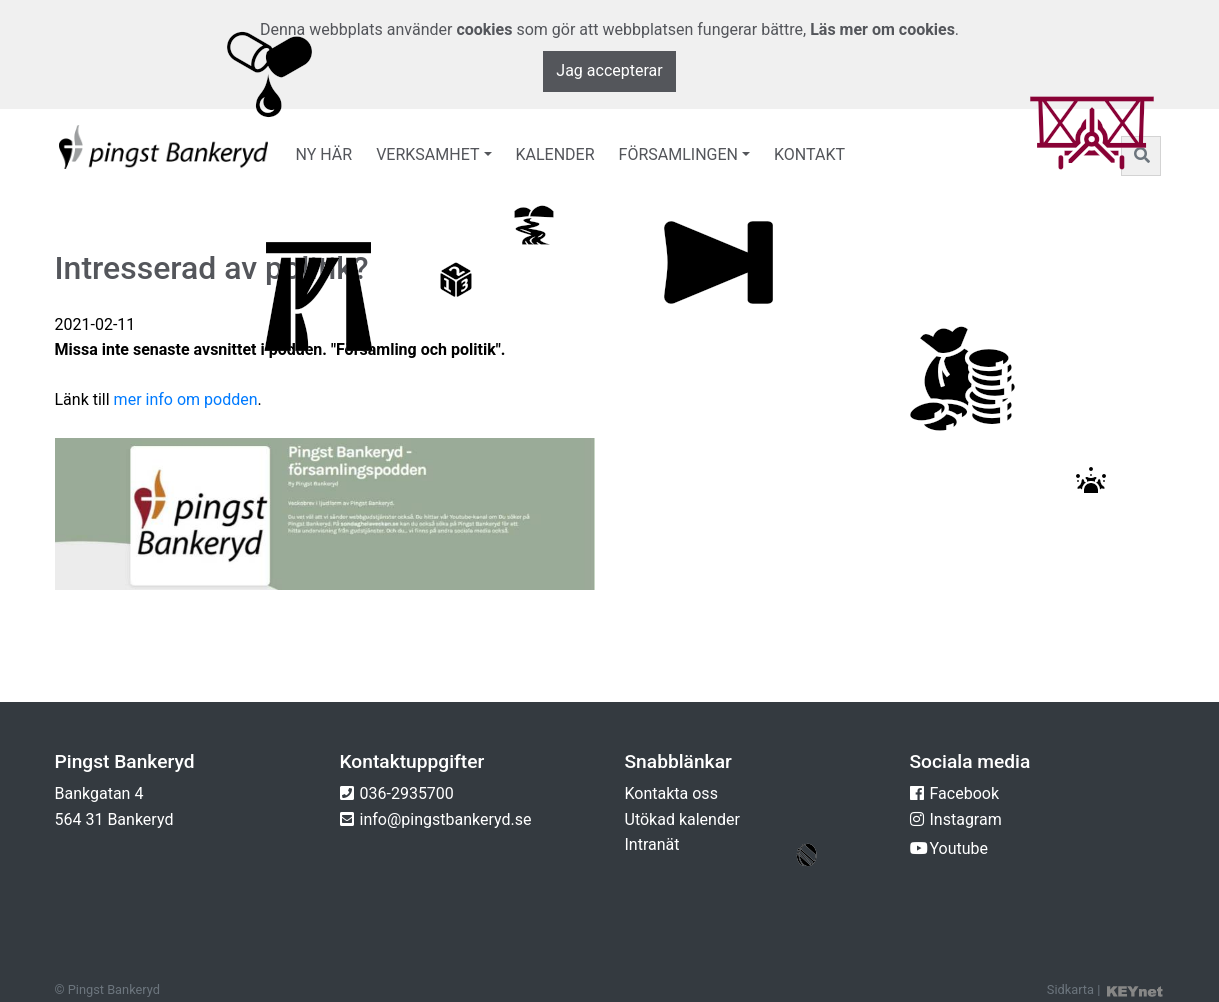 The image size is (1219, 1002). Describe the element at coordinates (318, 296) in the screenshot. I see `enter a temple or shrine location` at that location.